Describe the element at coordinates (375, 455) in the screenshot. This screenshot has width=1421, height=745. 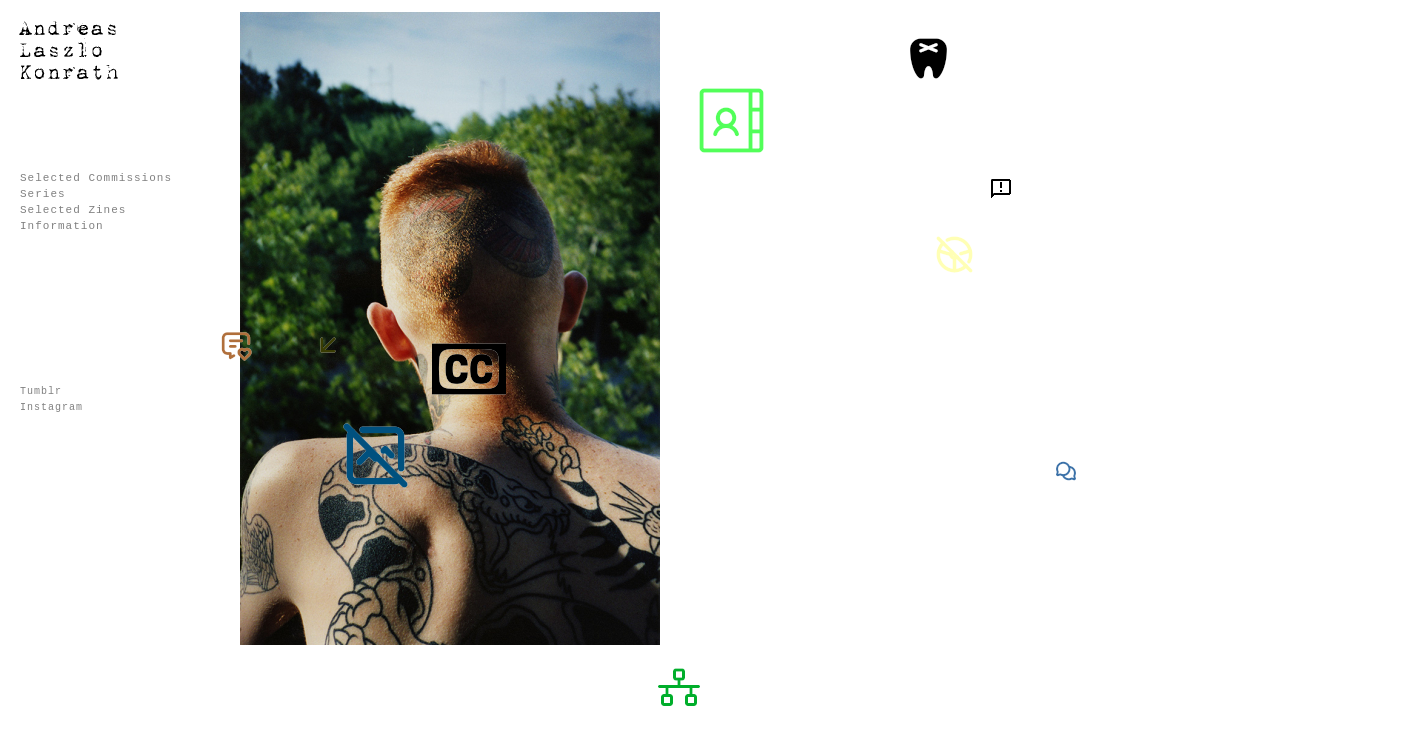
I see `disable graph or chart view` at that location.